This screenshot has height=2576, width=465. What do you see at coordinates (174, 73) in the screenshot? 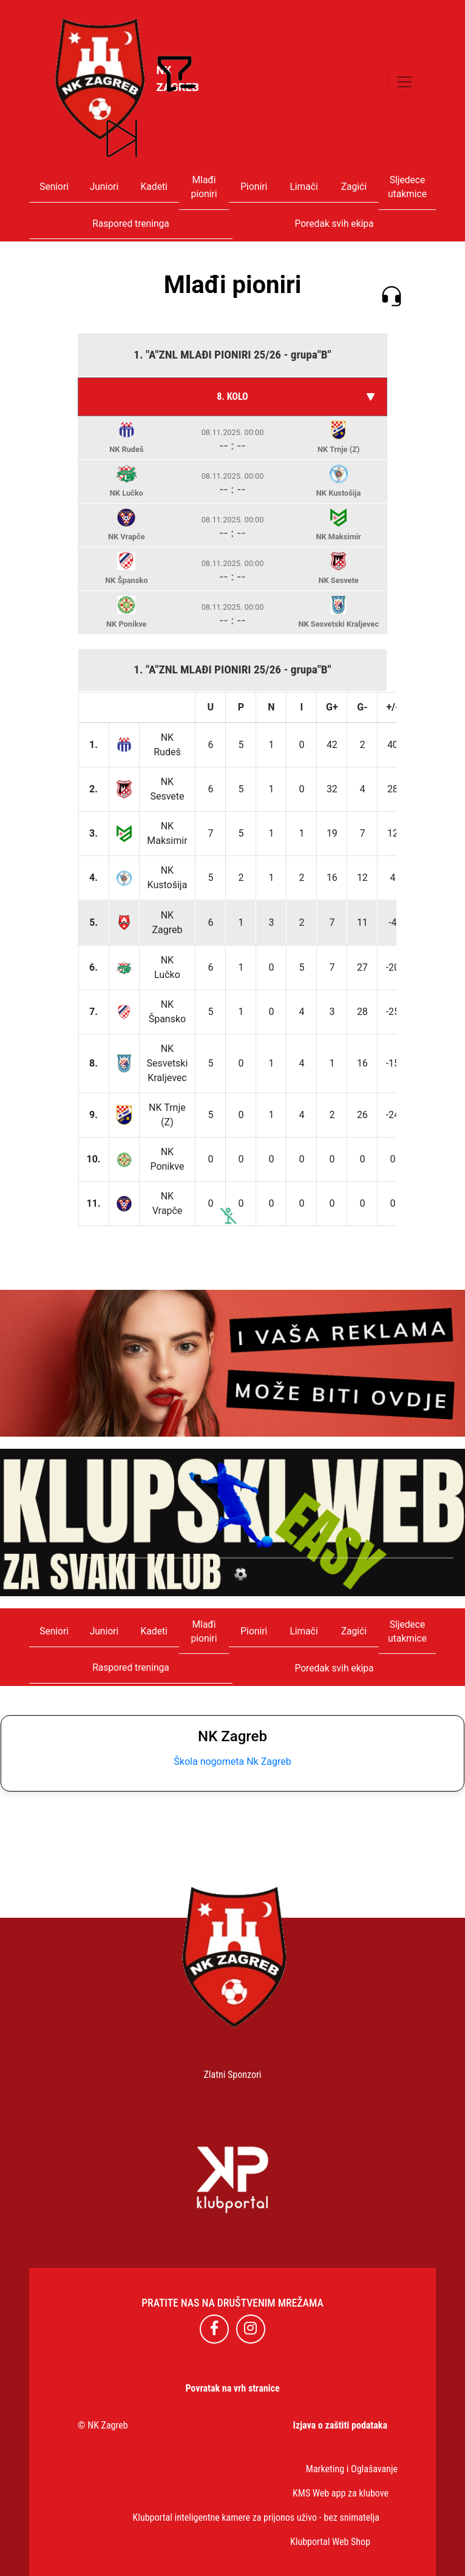
I see `remove a filter from current view` at bounding box center [174, 73].